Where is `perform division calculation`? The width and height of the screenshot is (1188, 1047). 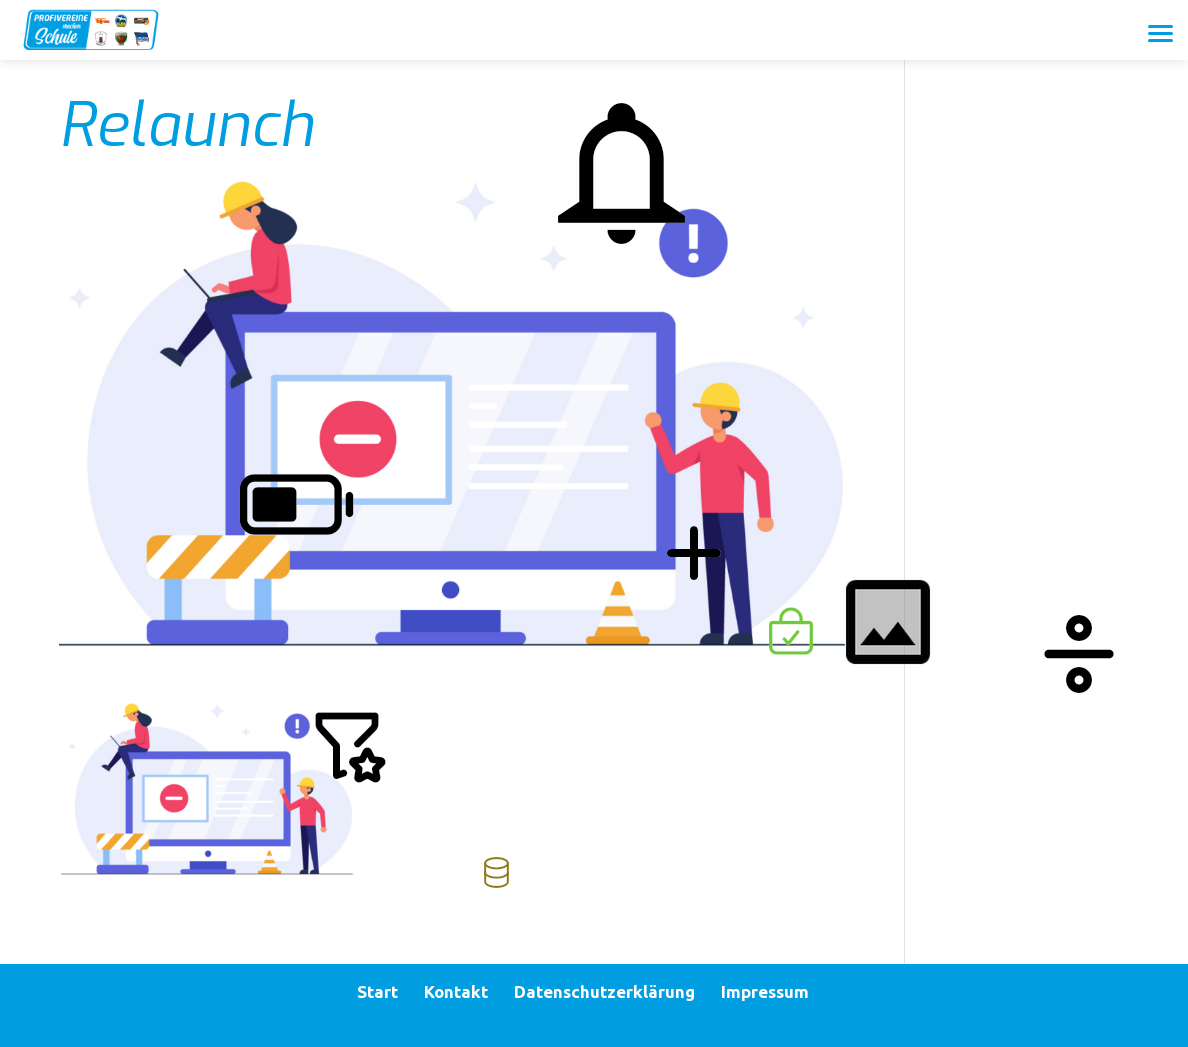 perform division calculation is located at coordinates (1079, 654).